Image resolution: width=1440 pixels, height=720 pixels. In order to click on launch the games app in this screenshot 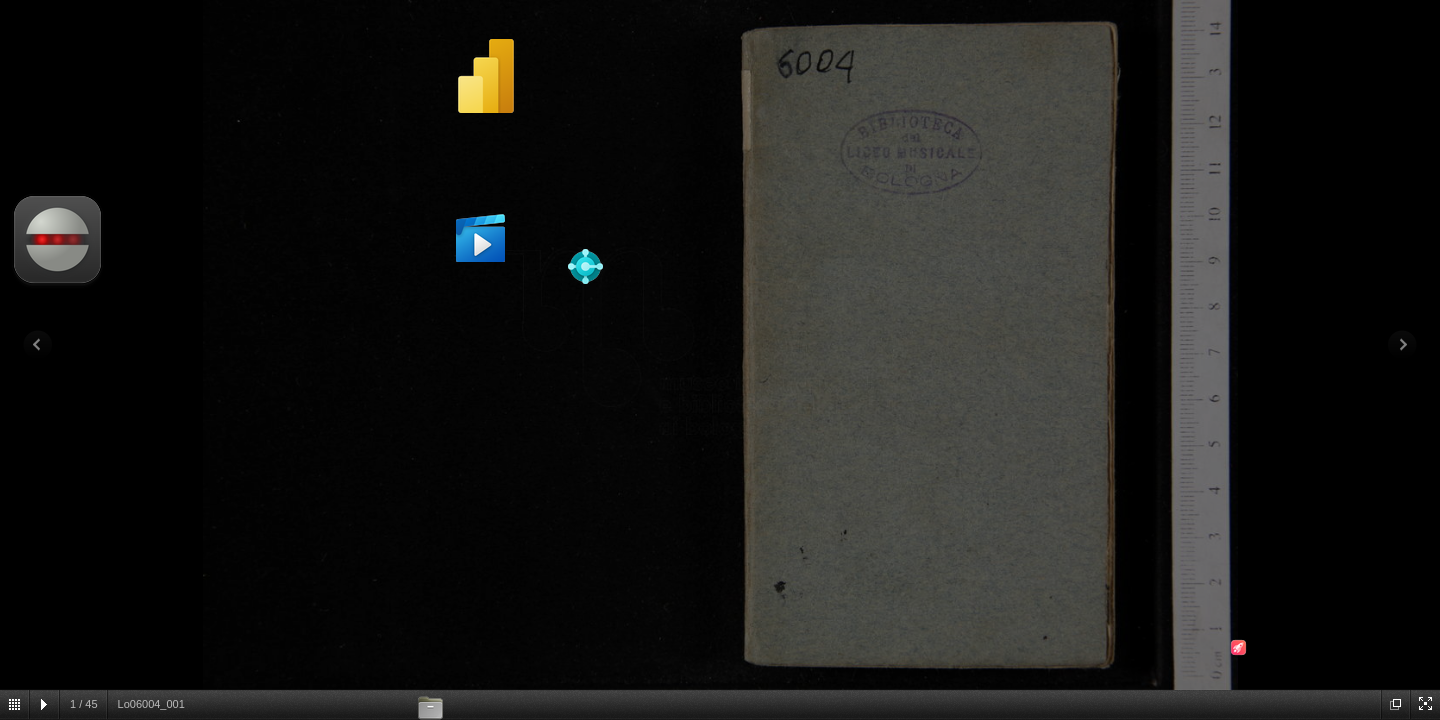, I will do `click(1238, 647)`.